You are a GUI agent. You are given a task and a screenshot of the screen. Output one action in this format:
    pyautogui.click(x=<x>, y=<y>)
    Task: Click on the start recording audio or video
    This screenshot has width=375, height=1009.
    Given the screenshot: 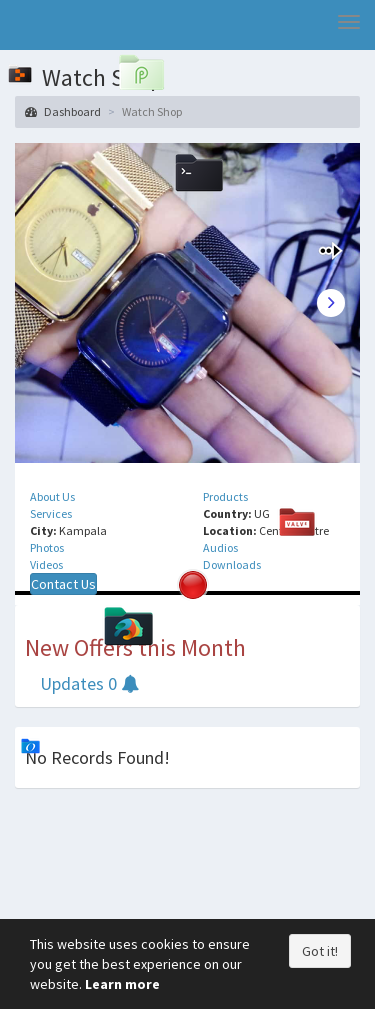 What is the action you would take?
    pyautogui.click(x=193, y=585)
    